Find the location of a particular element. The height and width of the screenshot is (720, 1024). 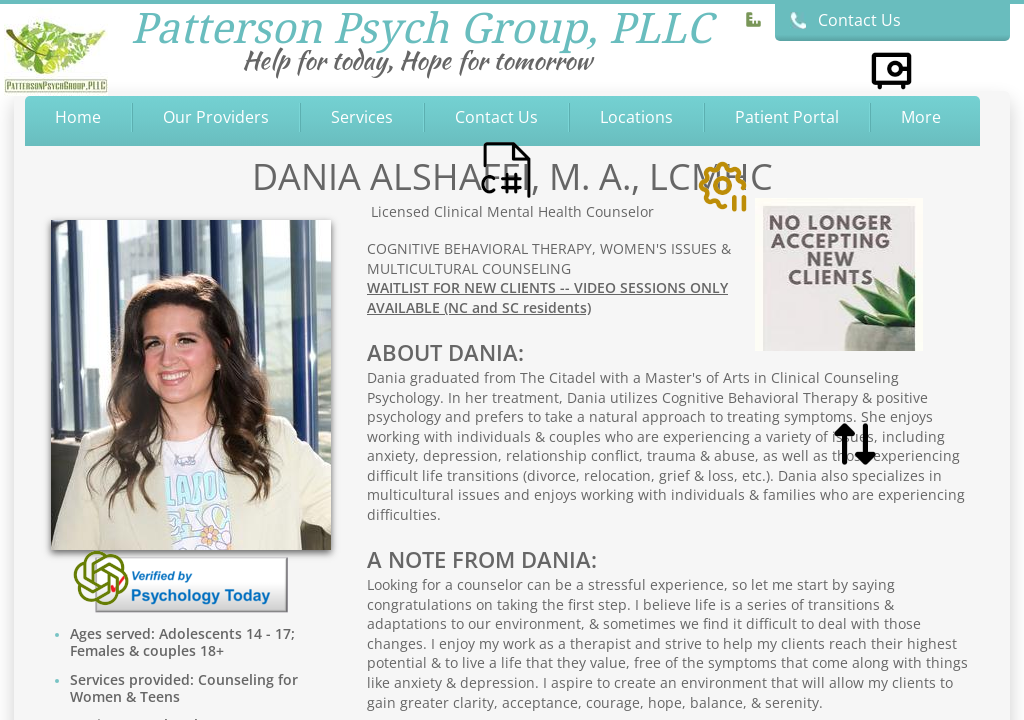

sort items in ascending or descending order is located at coordinates (855, 444).